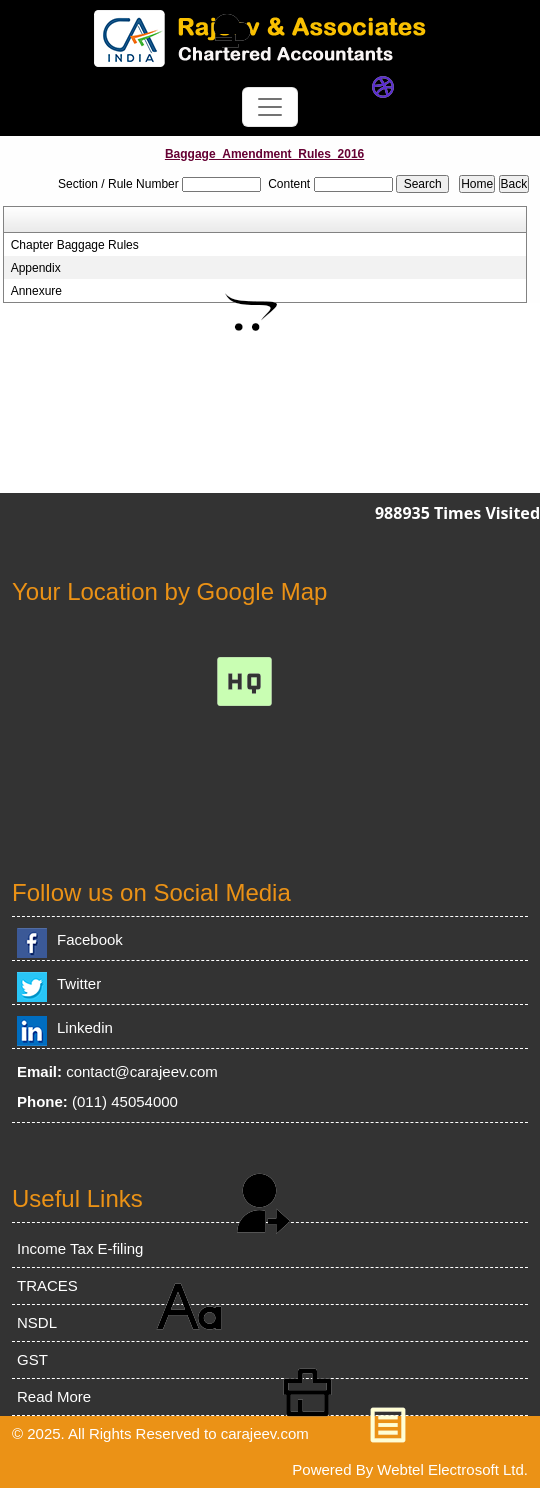 Image resolution: width=540 pixels, height=1488 pixels. What do you see at coordinates (251, 312) in the screenshot?
I see `visit the OpenCart e-commerce platform` at bounding box center [251, 312].